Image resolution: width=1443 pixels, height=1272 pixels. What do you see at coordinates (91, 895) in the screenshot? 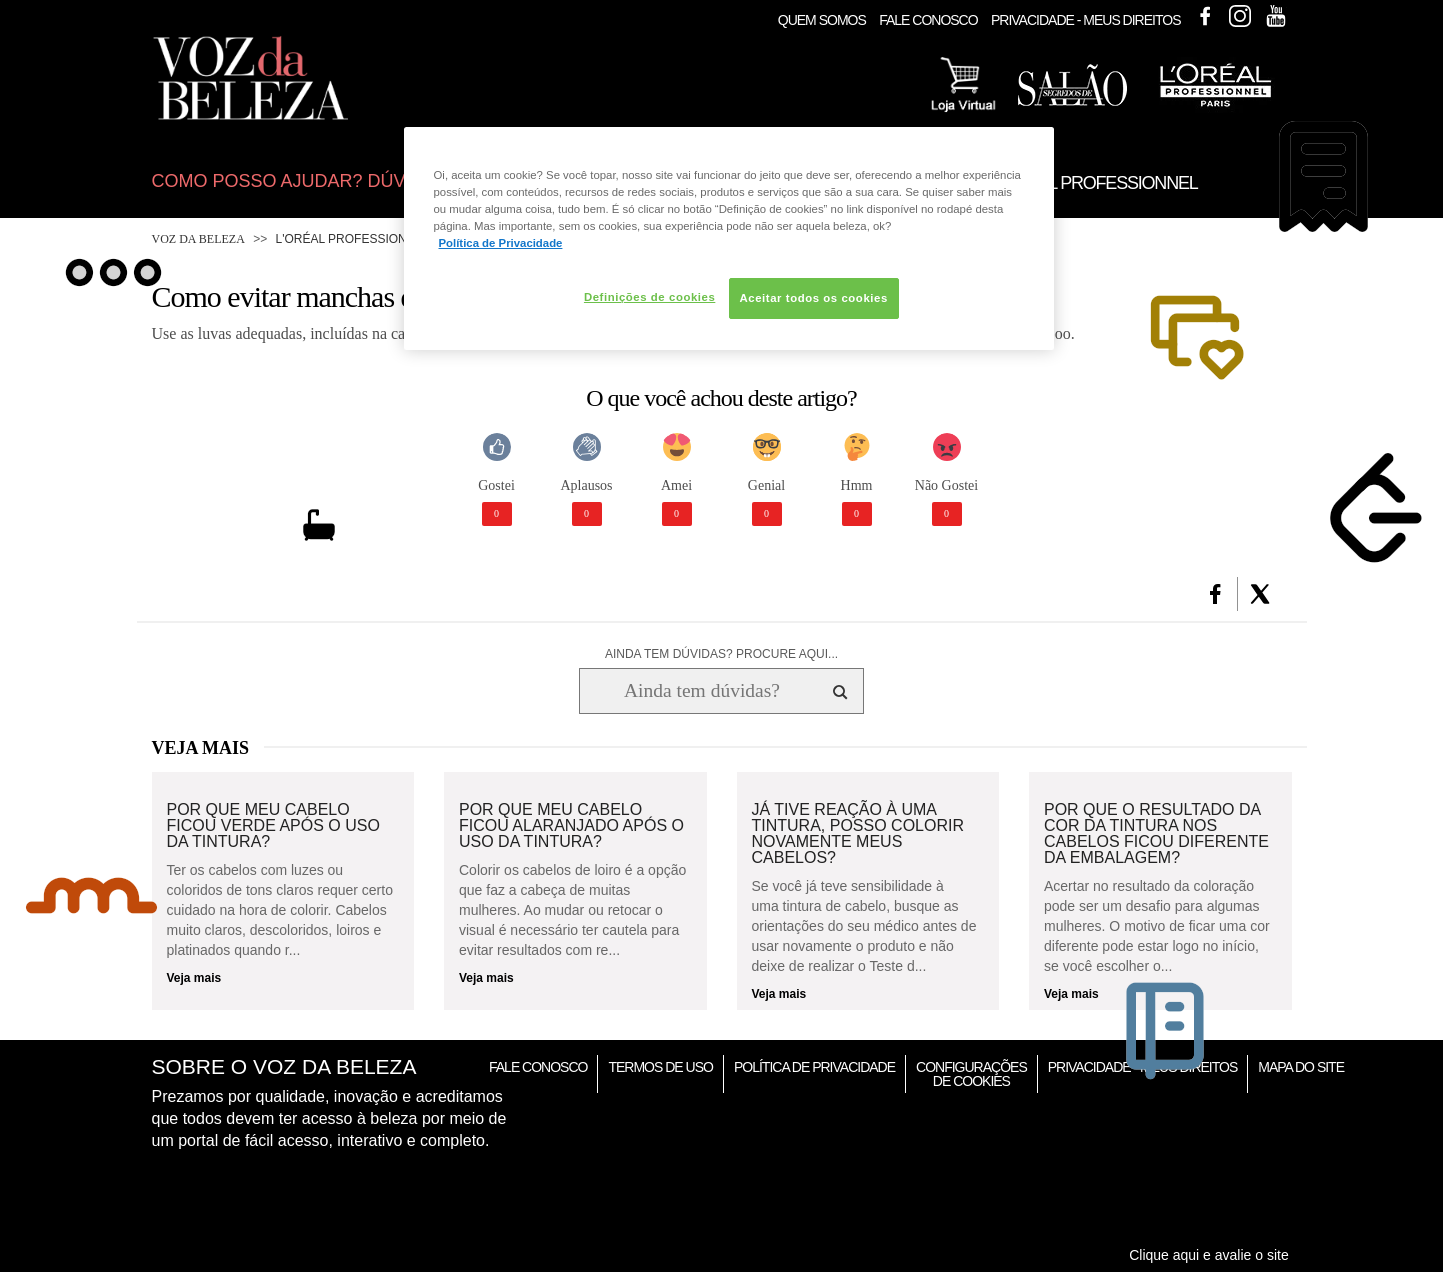
I see `represents an inductor component in a circuit diagram` at bounding box center [91, 895].